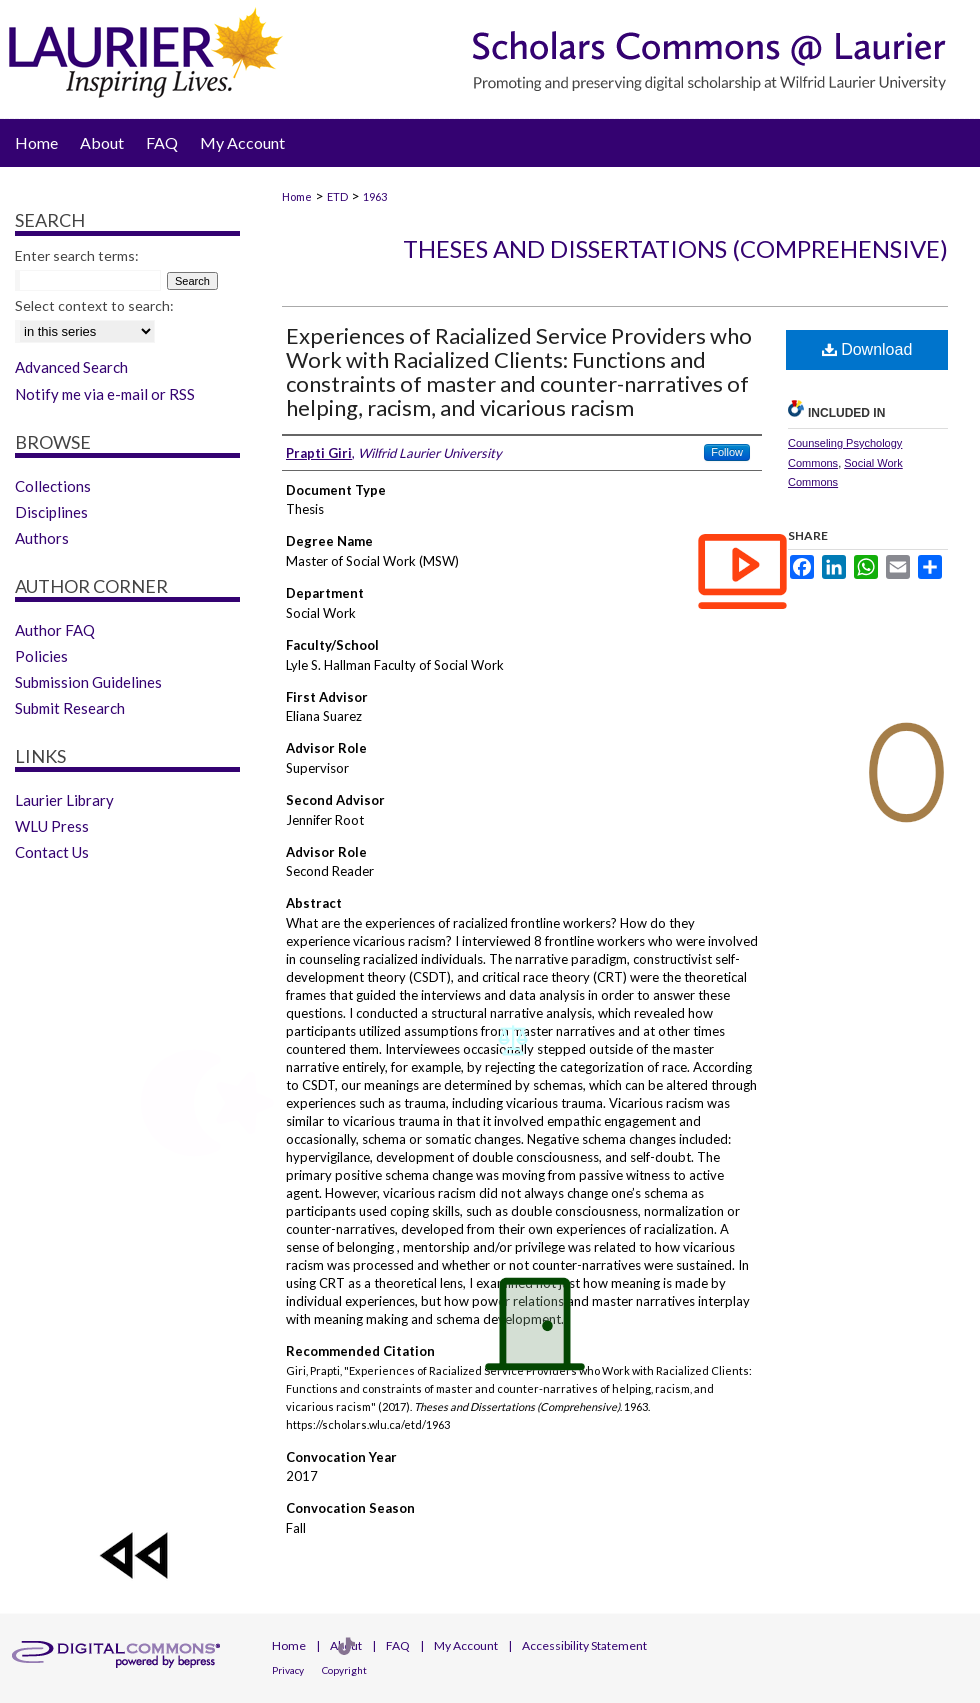 The image size is (980, 1703). What do you see at coordinates (535, 1324) in the screenshot?
I see `exit or log out of the application` at bounding box center [535, 1324].